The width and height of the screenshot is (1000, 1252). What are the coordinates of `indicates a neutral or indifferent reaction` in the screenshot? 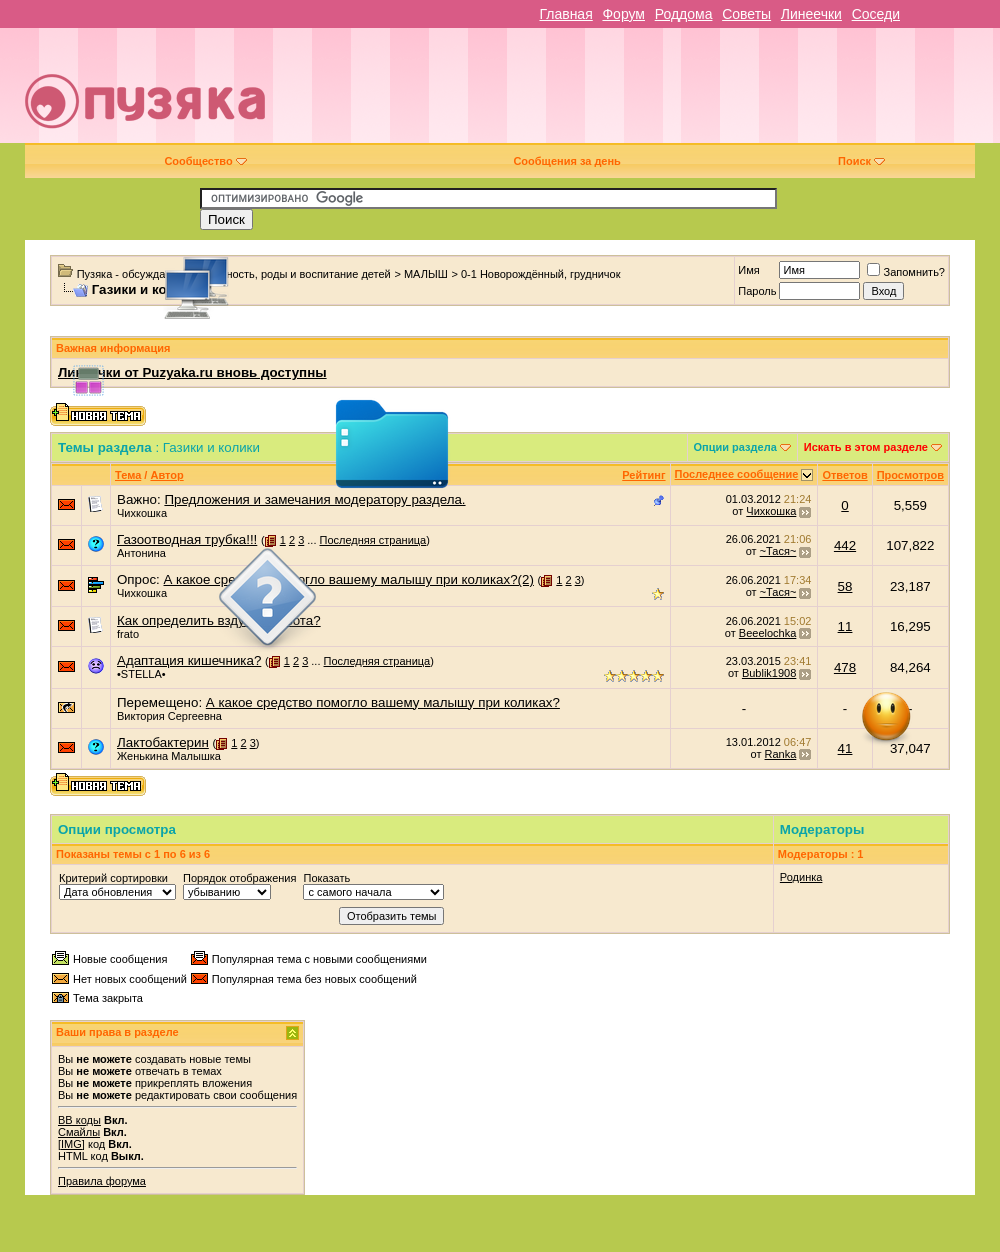 It's located at (886, 718).